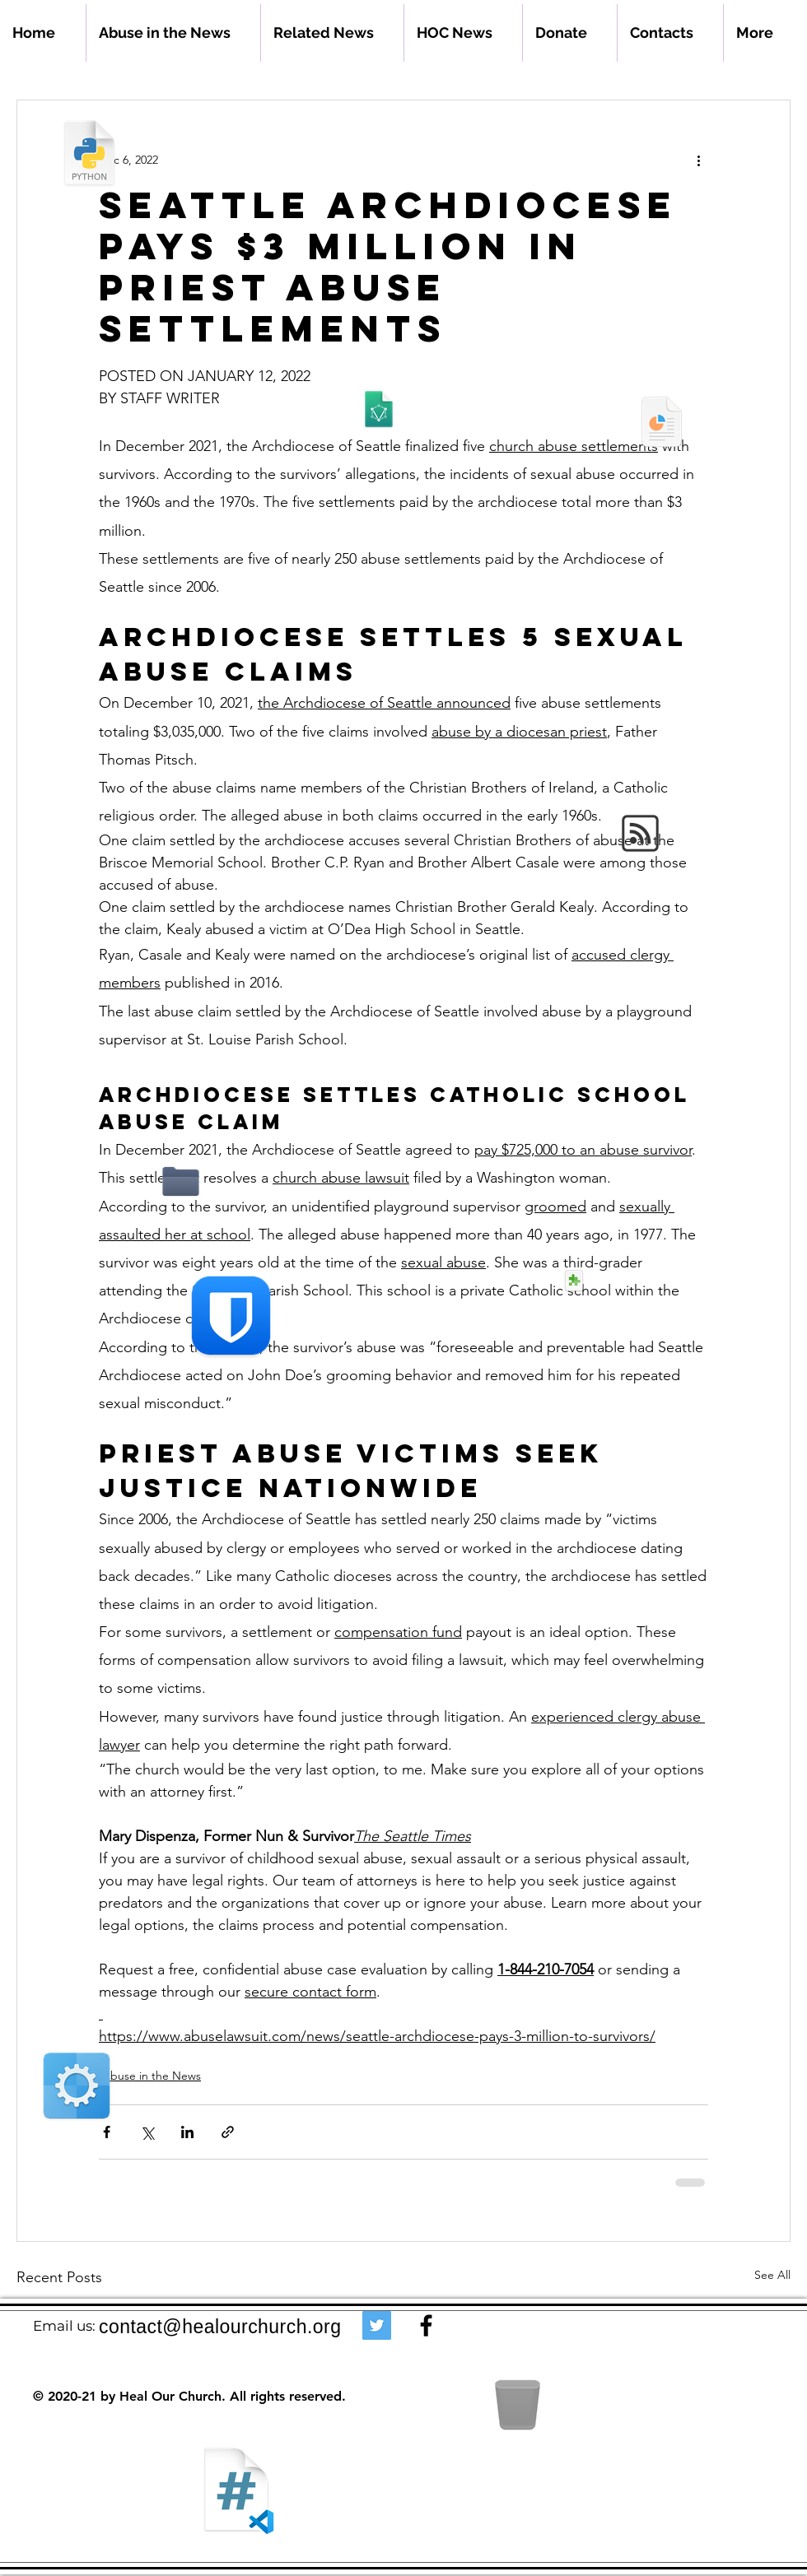 The image size is (807, 2576). I want to click on open a presentation file, so click(661, 421).